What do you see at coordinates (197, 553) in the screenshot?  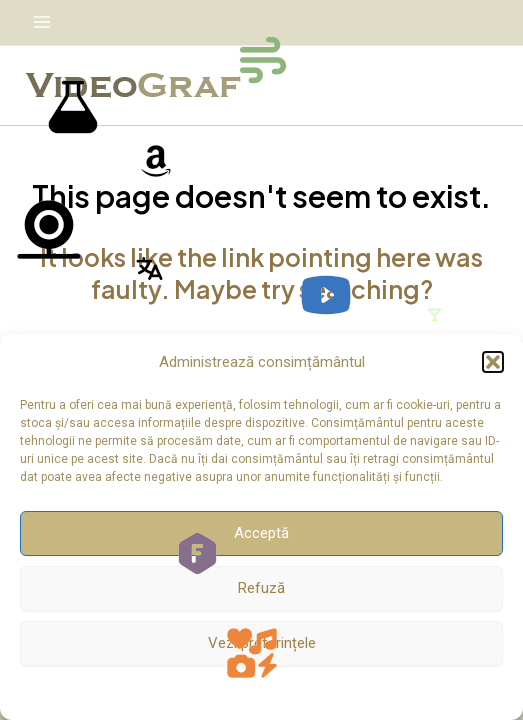 I see `indicates a file or item starting with the letter F` at bounding box center [197, 553].